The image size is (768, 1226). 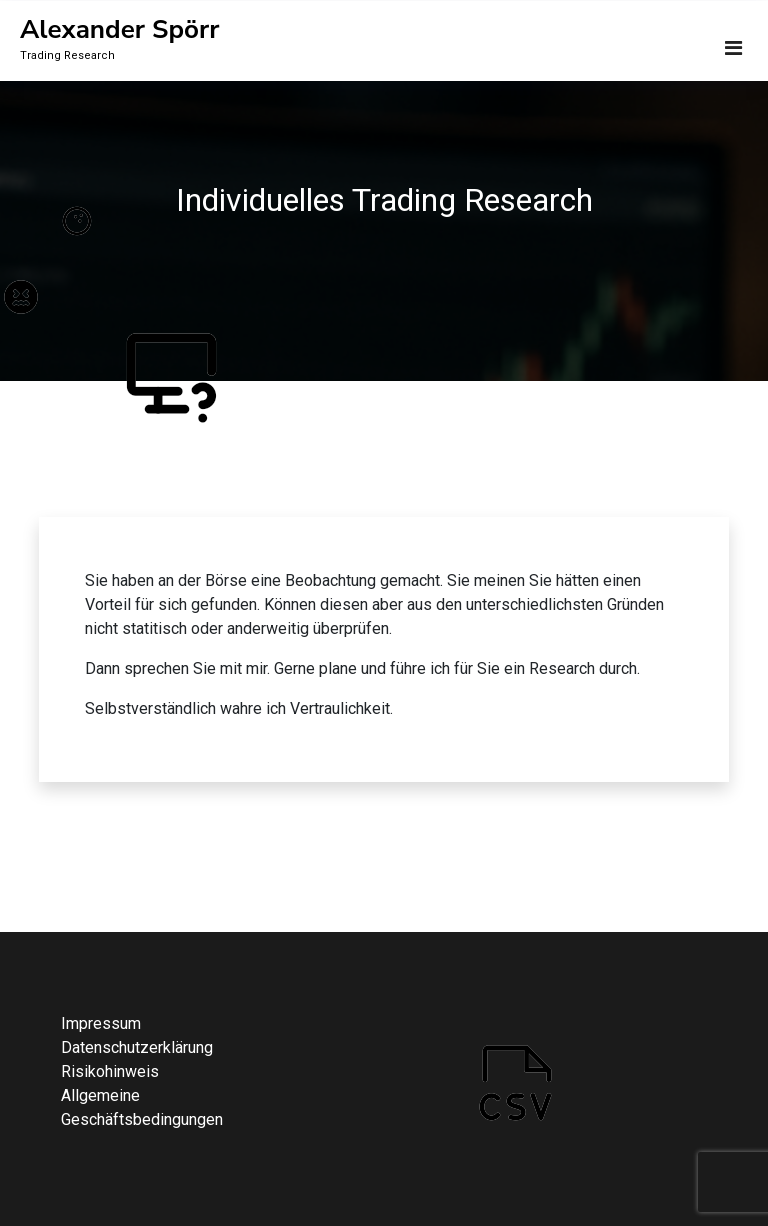 What do you see at coordinates (77, 221) in the screenshot?
I see `access bowling or sports-related features` at bounding box center [77, 221].